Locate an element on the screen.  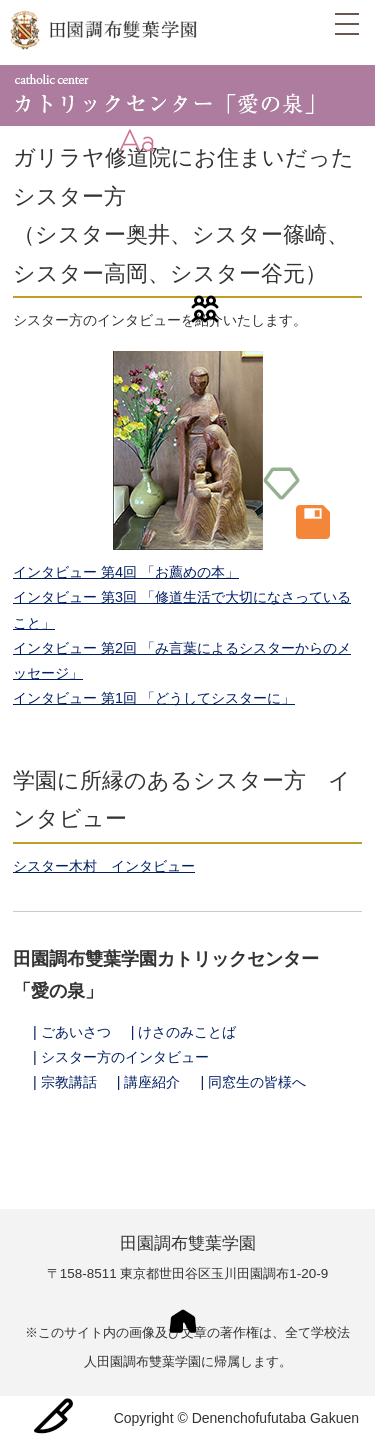
view all team members is located at coordinates (205, 309).